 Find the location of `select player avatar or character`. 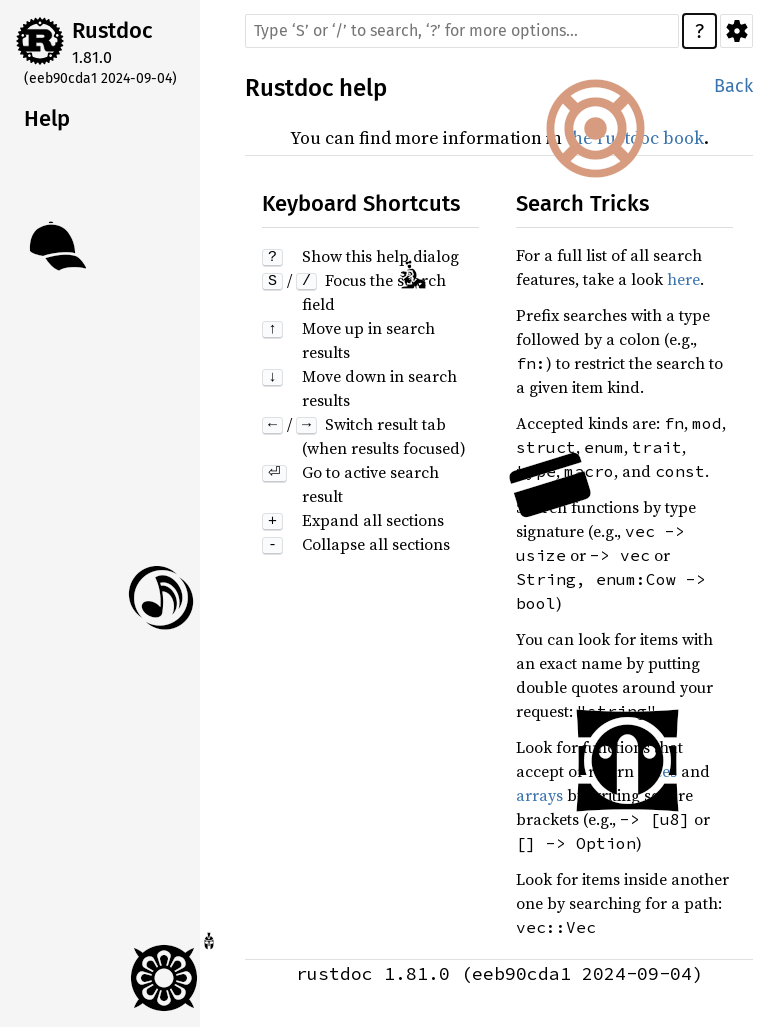

select player avatar or character is located at coordinates (627, 760).